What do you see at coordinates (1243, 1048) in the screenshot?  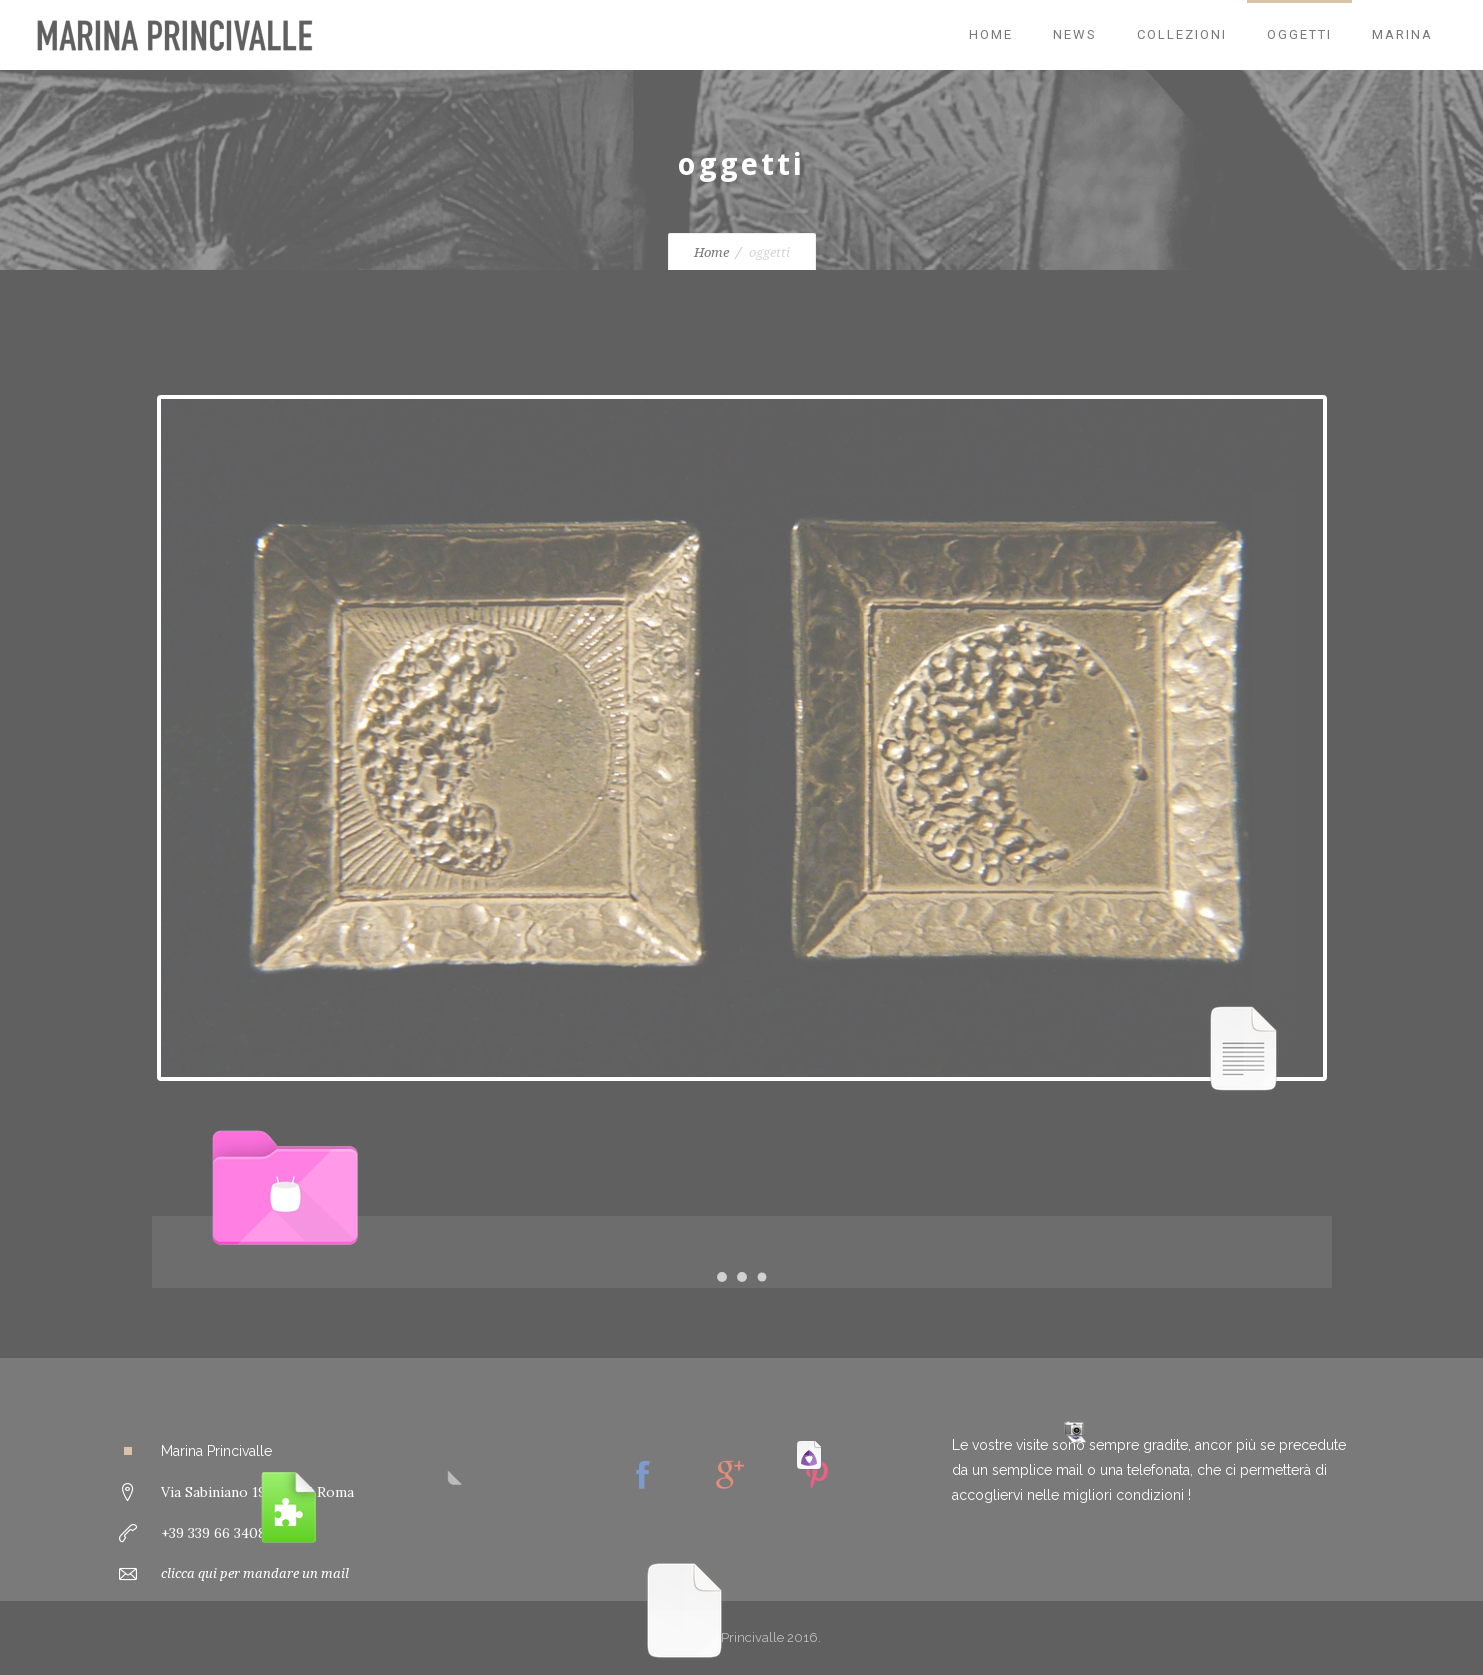 I see `open a plain text file` at bounding box center [1243, 1048].